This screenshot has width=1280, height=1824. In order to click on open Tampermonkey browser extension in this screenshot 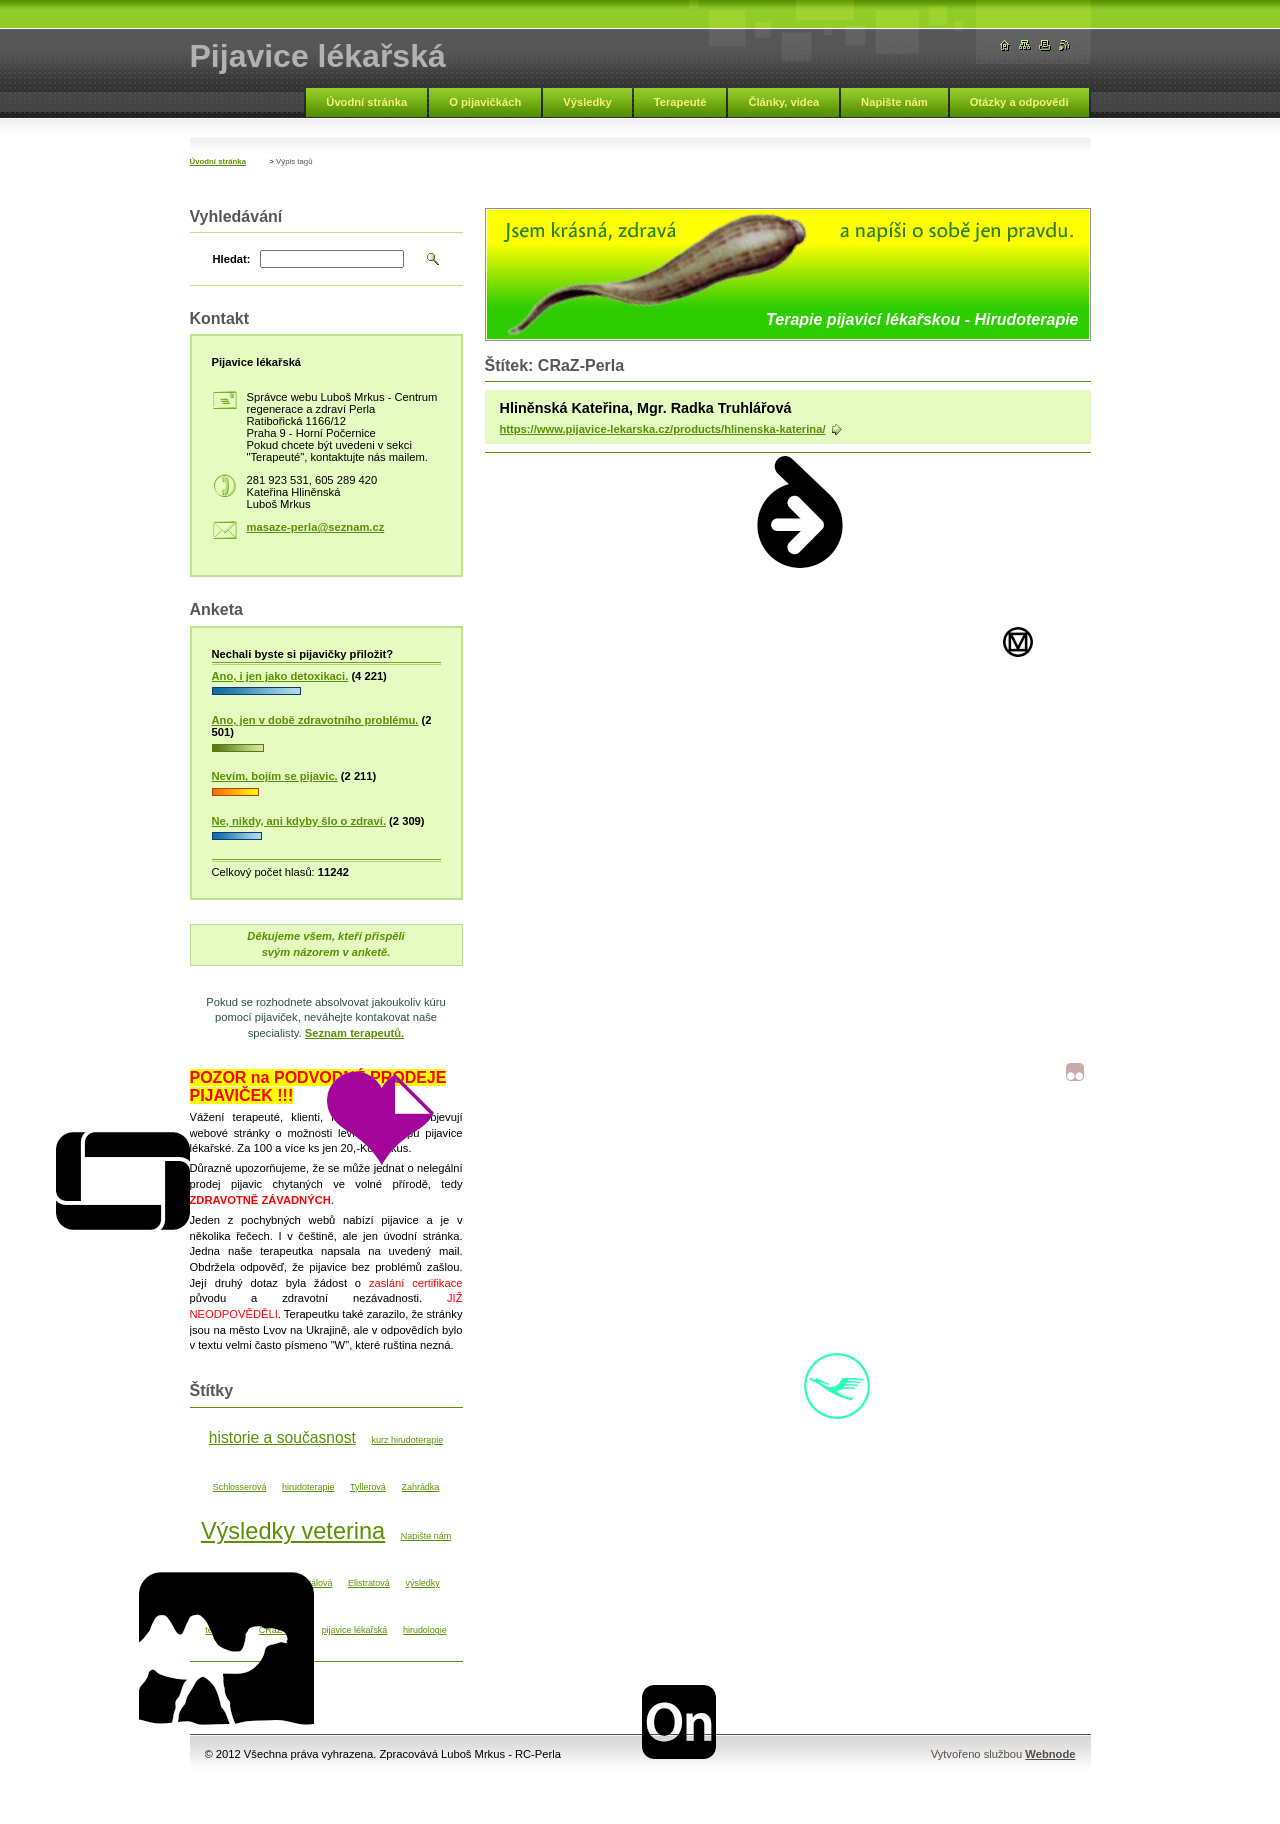, I will do `click(1075, 1072)`.